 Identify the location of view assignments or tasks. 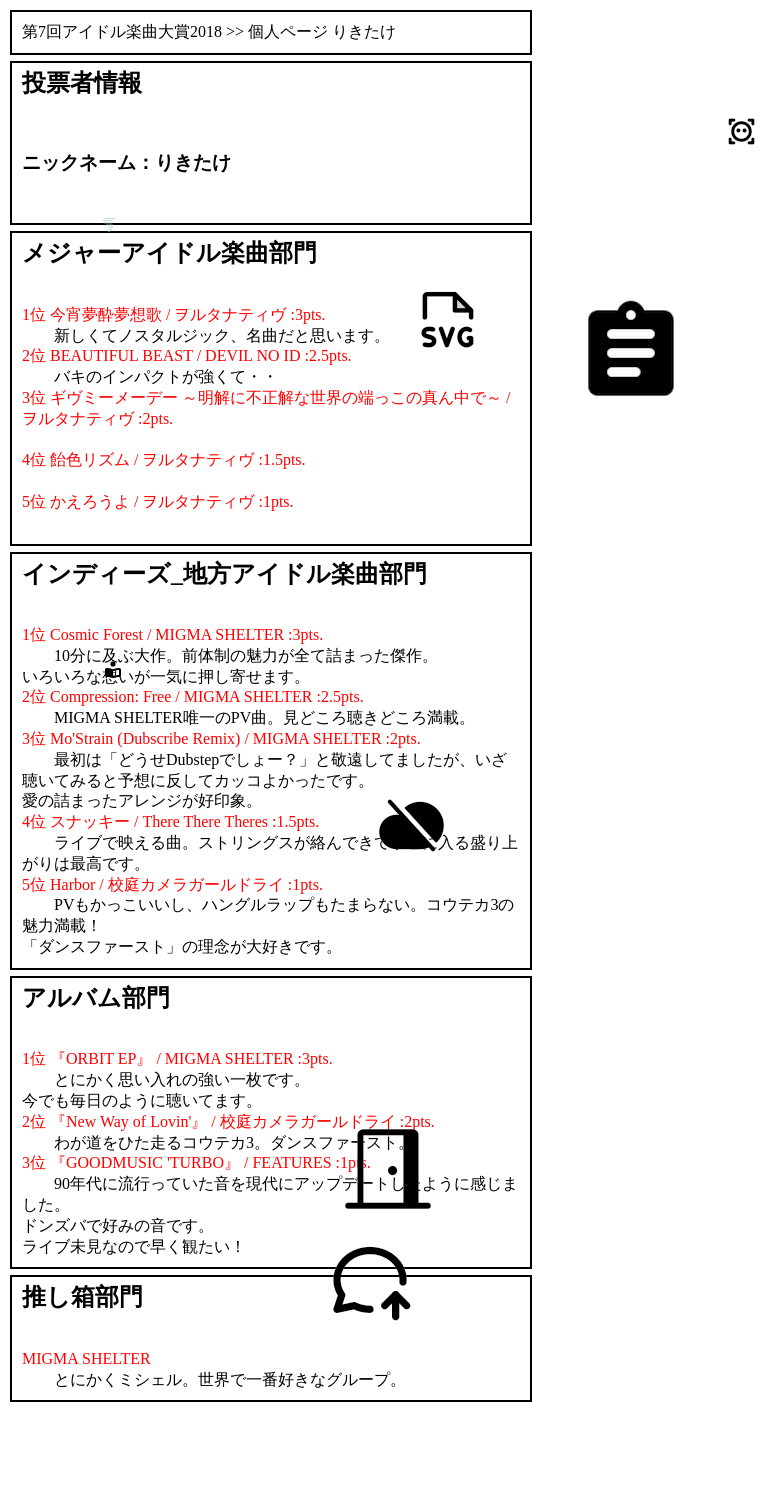
(631, 353).